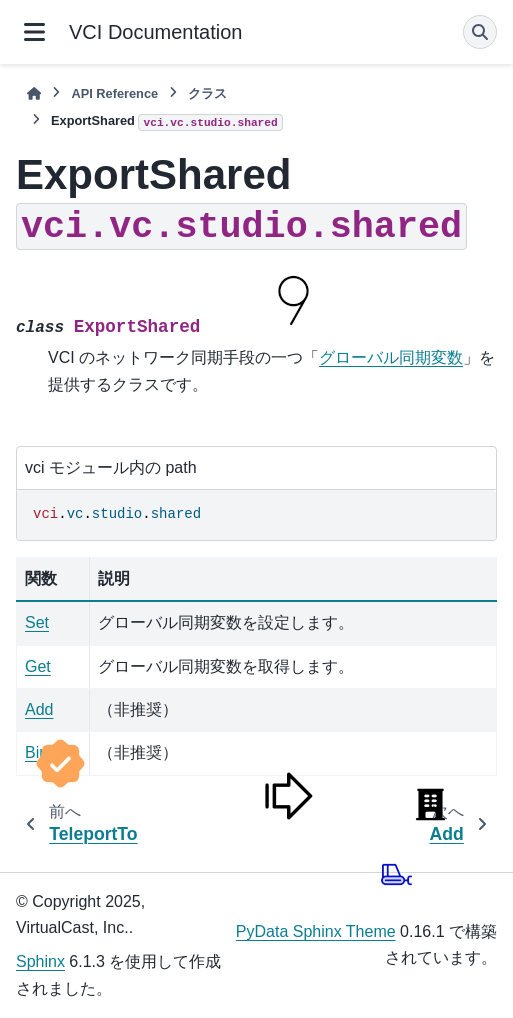 The width and height of the screenshot is (513, 1018). What do you see at coordinates (287, 796) in the screenshot?
I see `go to next step or continue forward` at bounding box center [287, 796].